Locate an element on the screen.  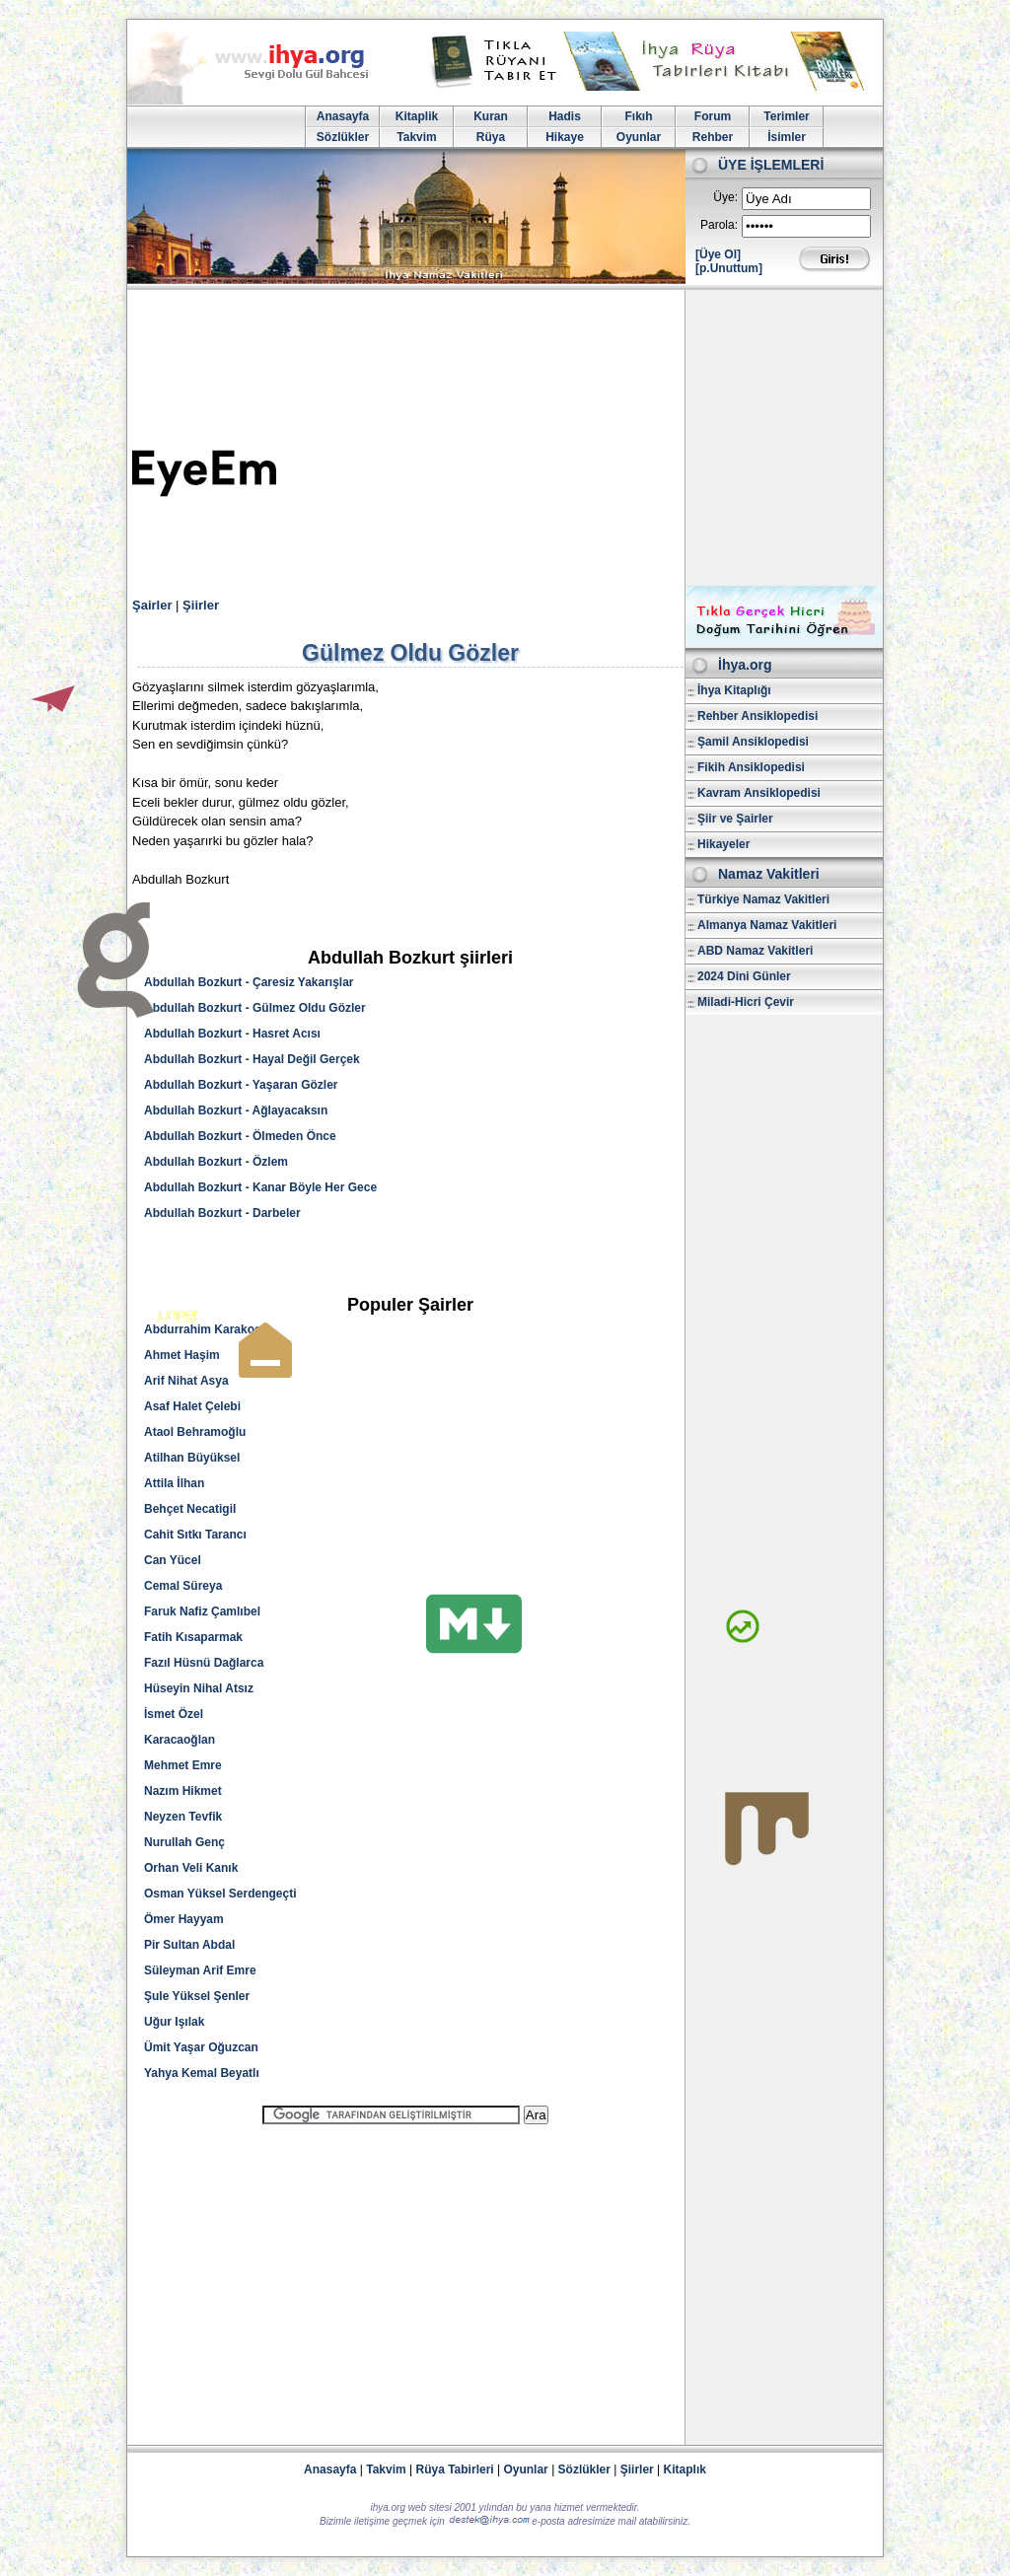
indicates markdown formatting is supported is located at coordinates (473, 1623).